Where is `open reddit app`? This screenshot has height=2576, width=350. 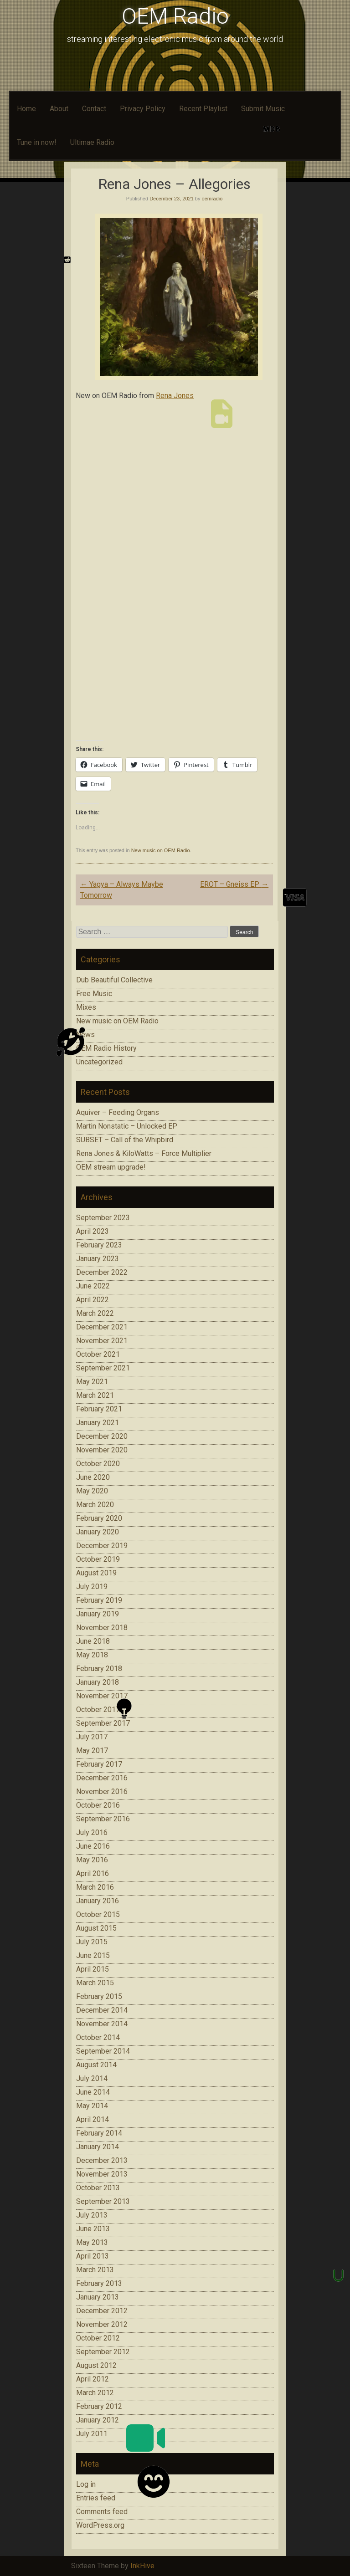 open reddit app is located at coordinates (67, 260).